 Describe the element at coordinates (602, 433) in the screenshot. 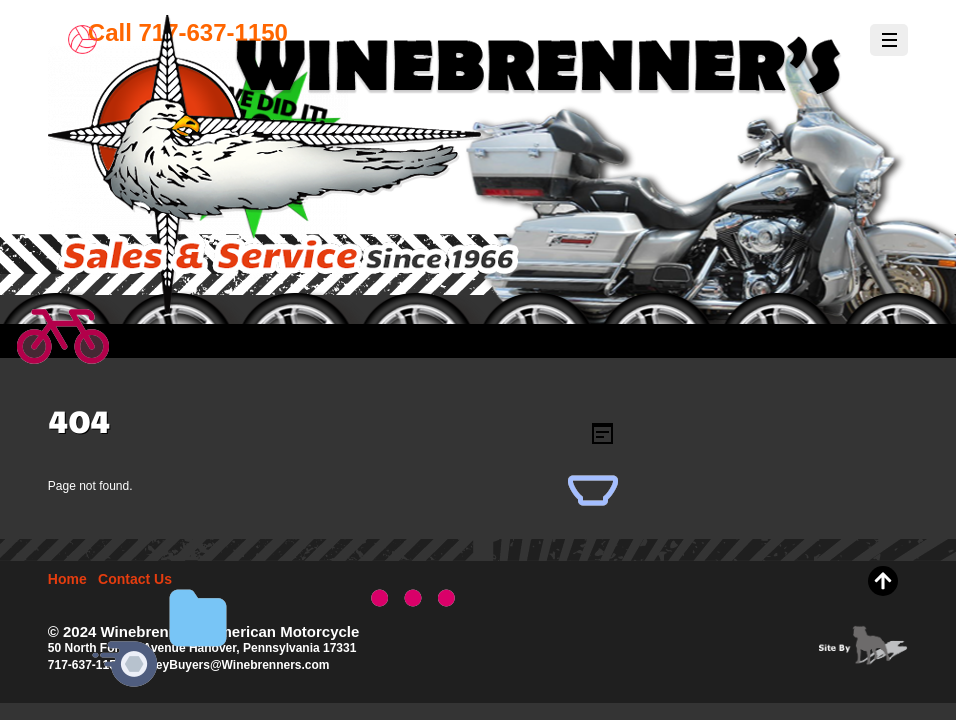

I see `open rich text editor` at that location.